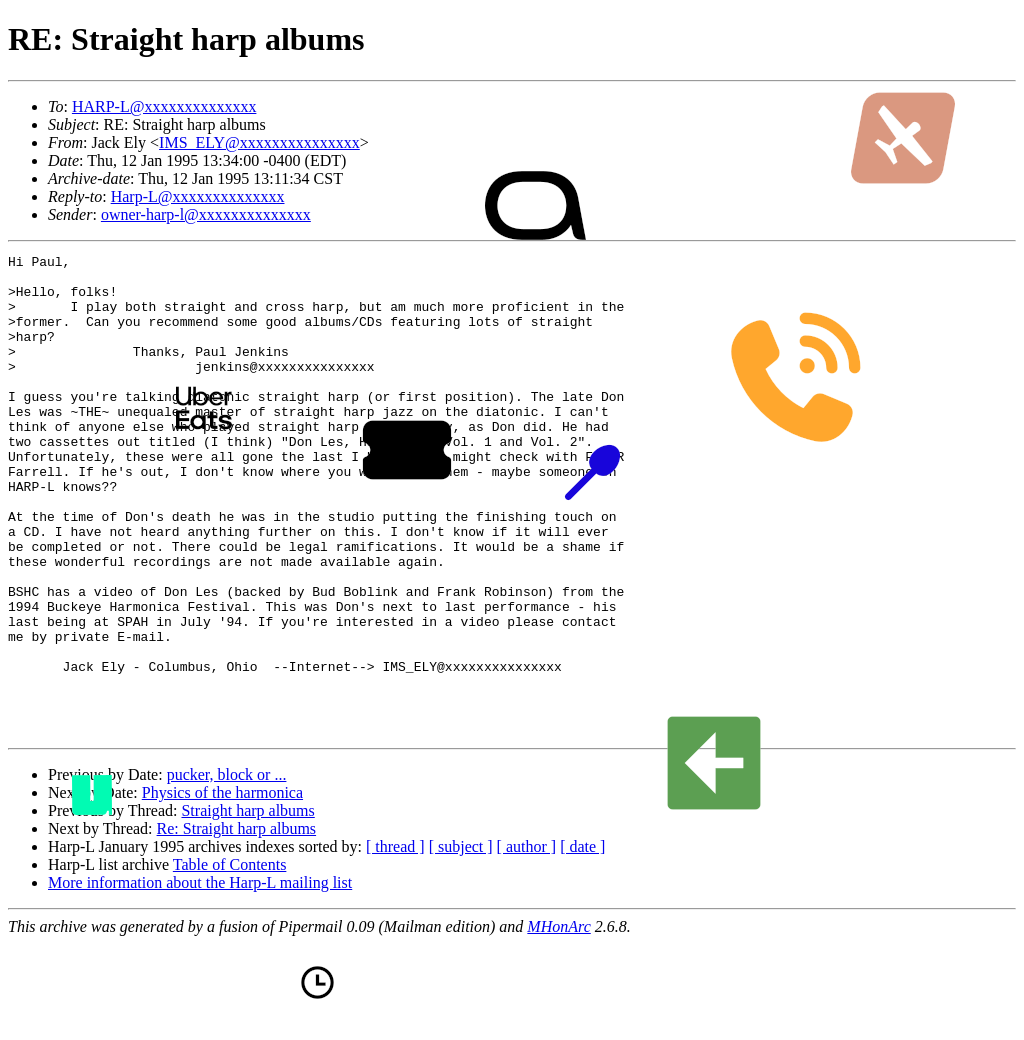 The width and height of the screenshot is (1024, 1040). Describe the element at coordinates (535, 205) in the screenshot. I see `AbbVie pharmaceutical company logo` at that location.